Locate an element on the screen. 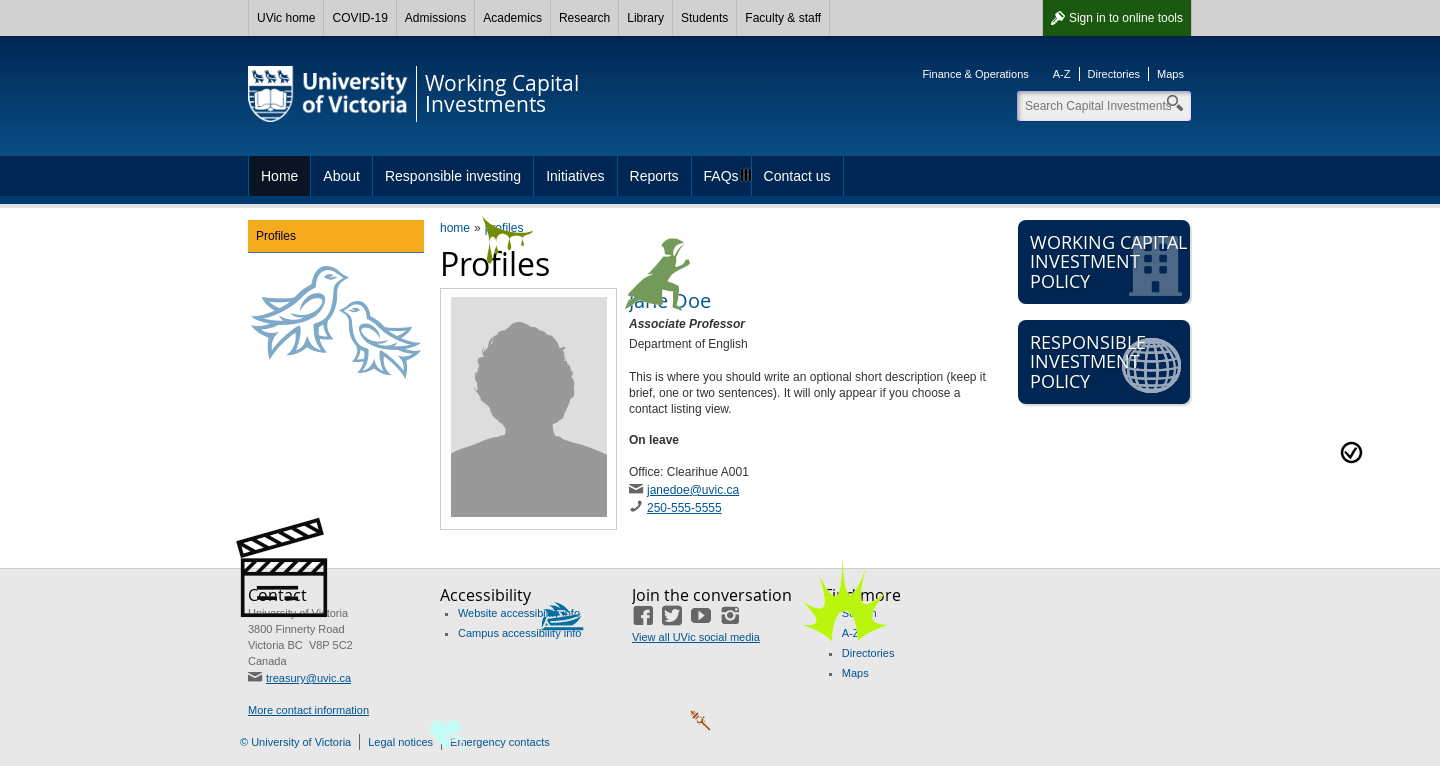 Image resolution: width=1440 pixels, height=766 pixels. enter a new area or portal in a game is located at coordinates (845, 601).